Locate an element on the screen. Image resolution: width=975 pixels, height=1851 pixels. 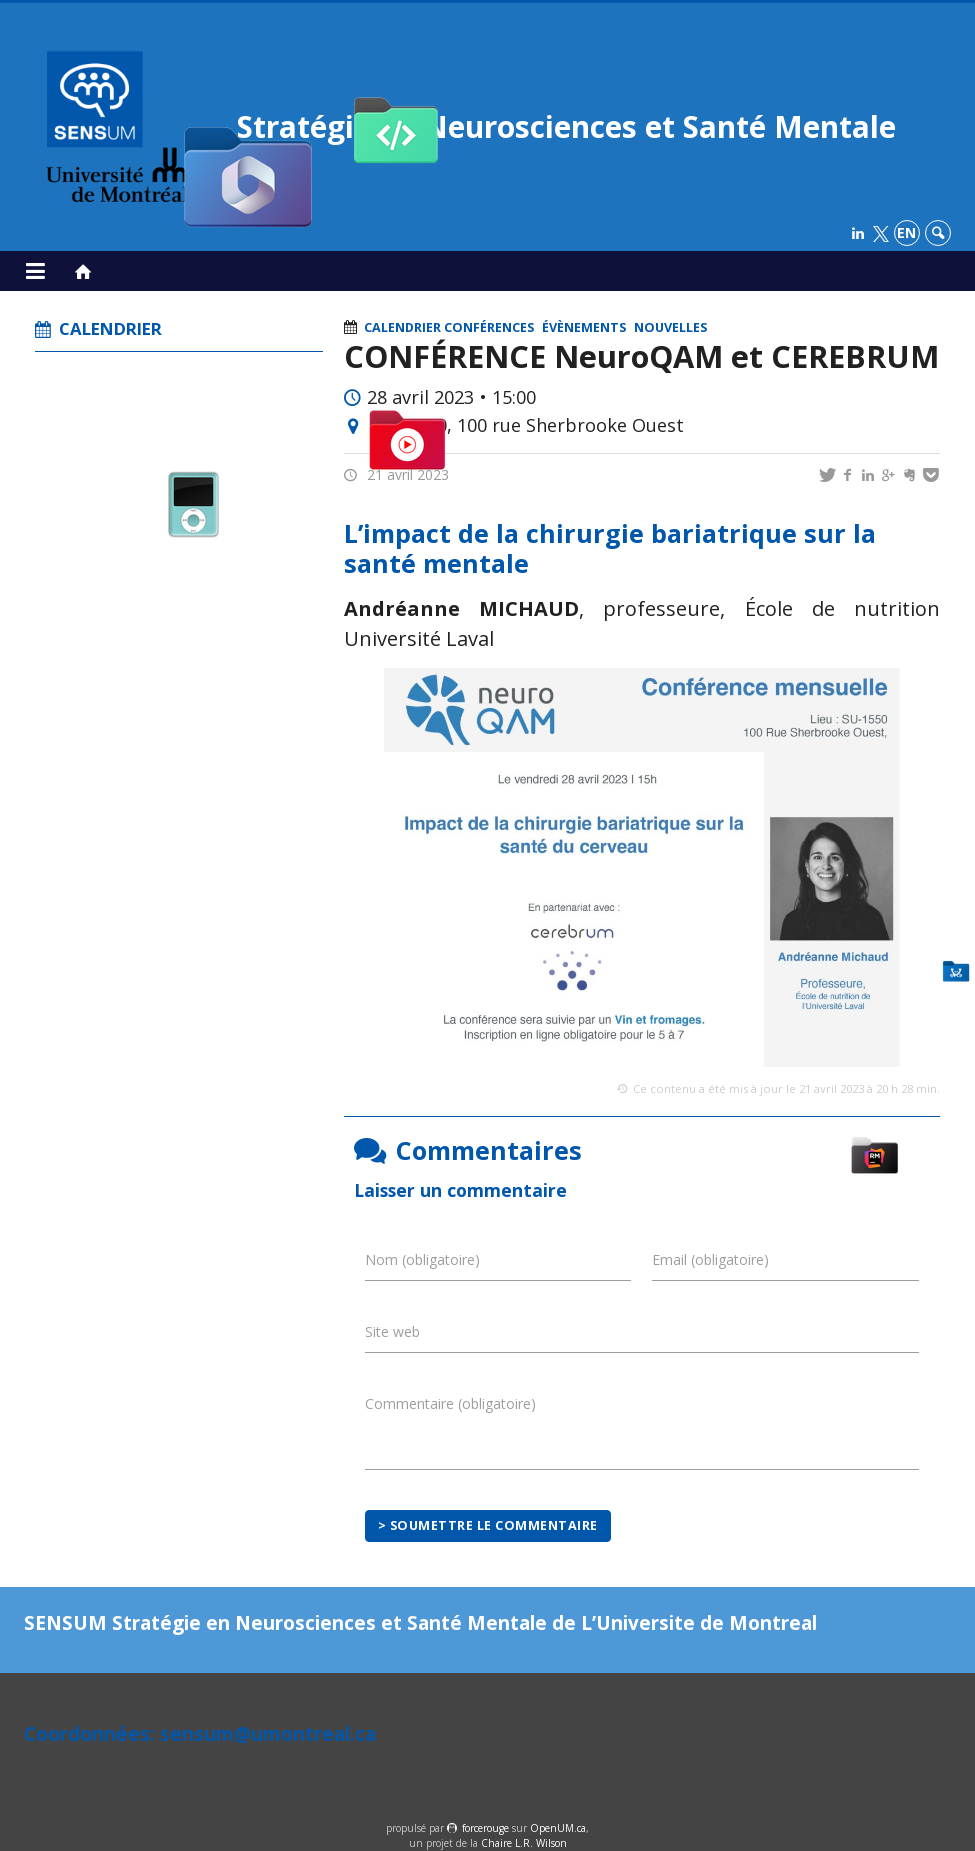
open rubymine project folder is located at coordinates (874, 1156).